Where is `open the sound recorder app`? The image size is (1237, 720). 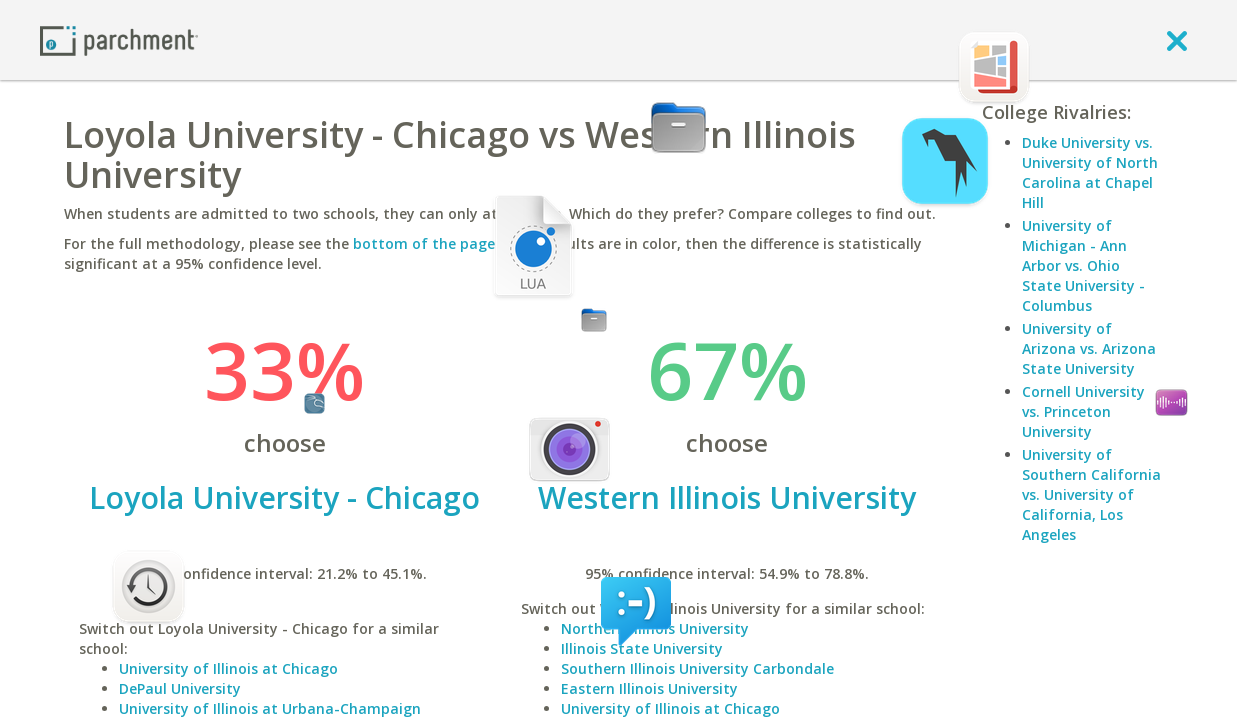
open the sound recorder app is located at coordinates (1171, 402).